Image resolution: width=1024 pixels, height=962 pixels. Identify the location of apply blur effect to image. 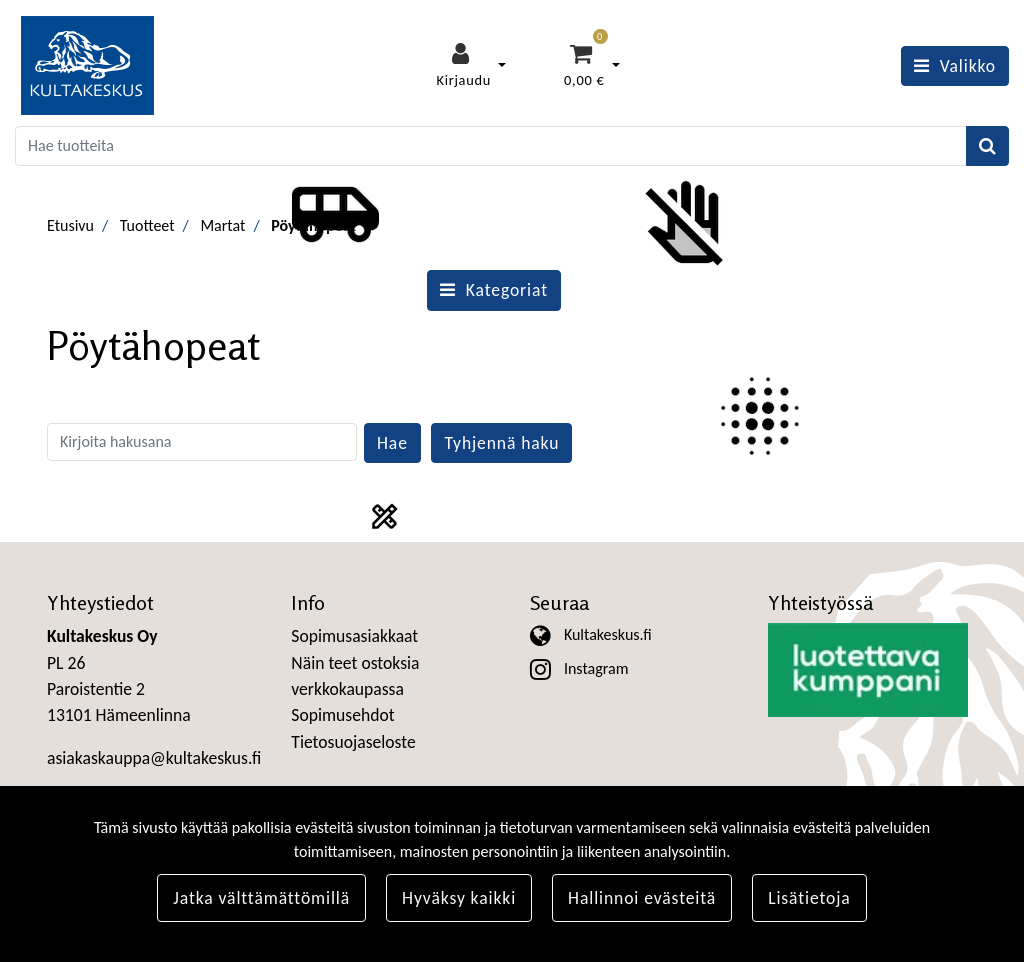
(760, 416).